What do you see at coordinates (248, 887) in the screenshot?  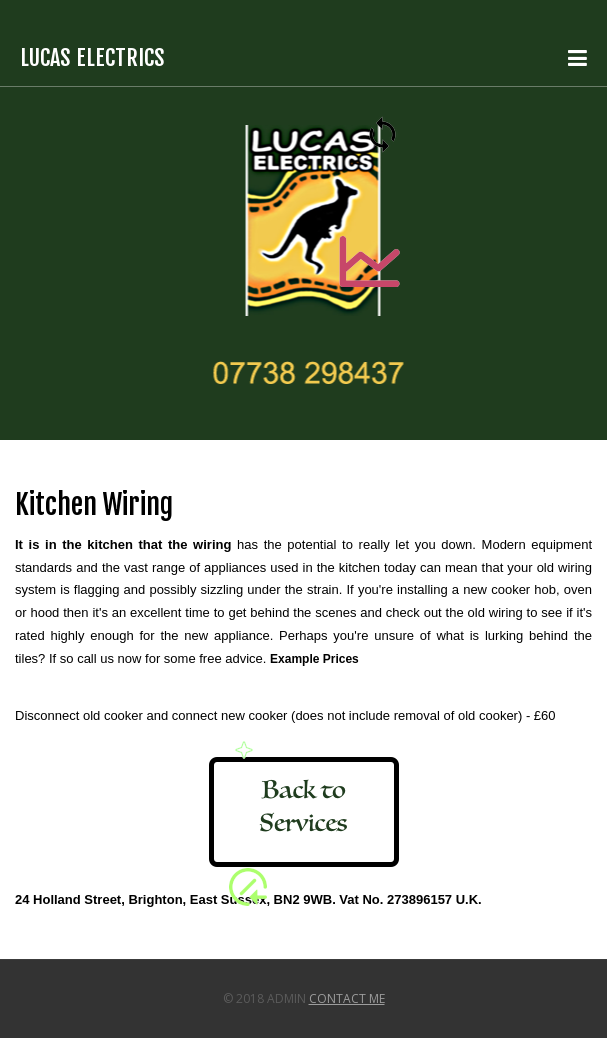 I see `indicates a linked issue was closed as not planned` at bounding box center [248, 887].